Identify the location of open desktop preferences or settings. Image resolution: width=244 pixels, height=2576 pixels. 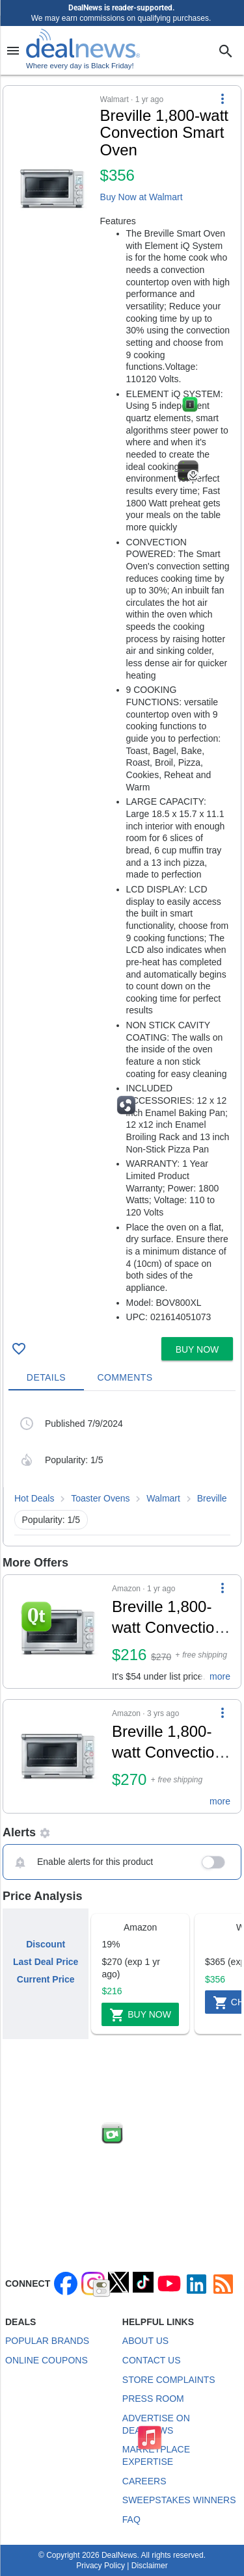
(102, 2288).